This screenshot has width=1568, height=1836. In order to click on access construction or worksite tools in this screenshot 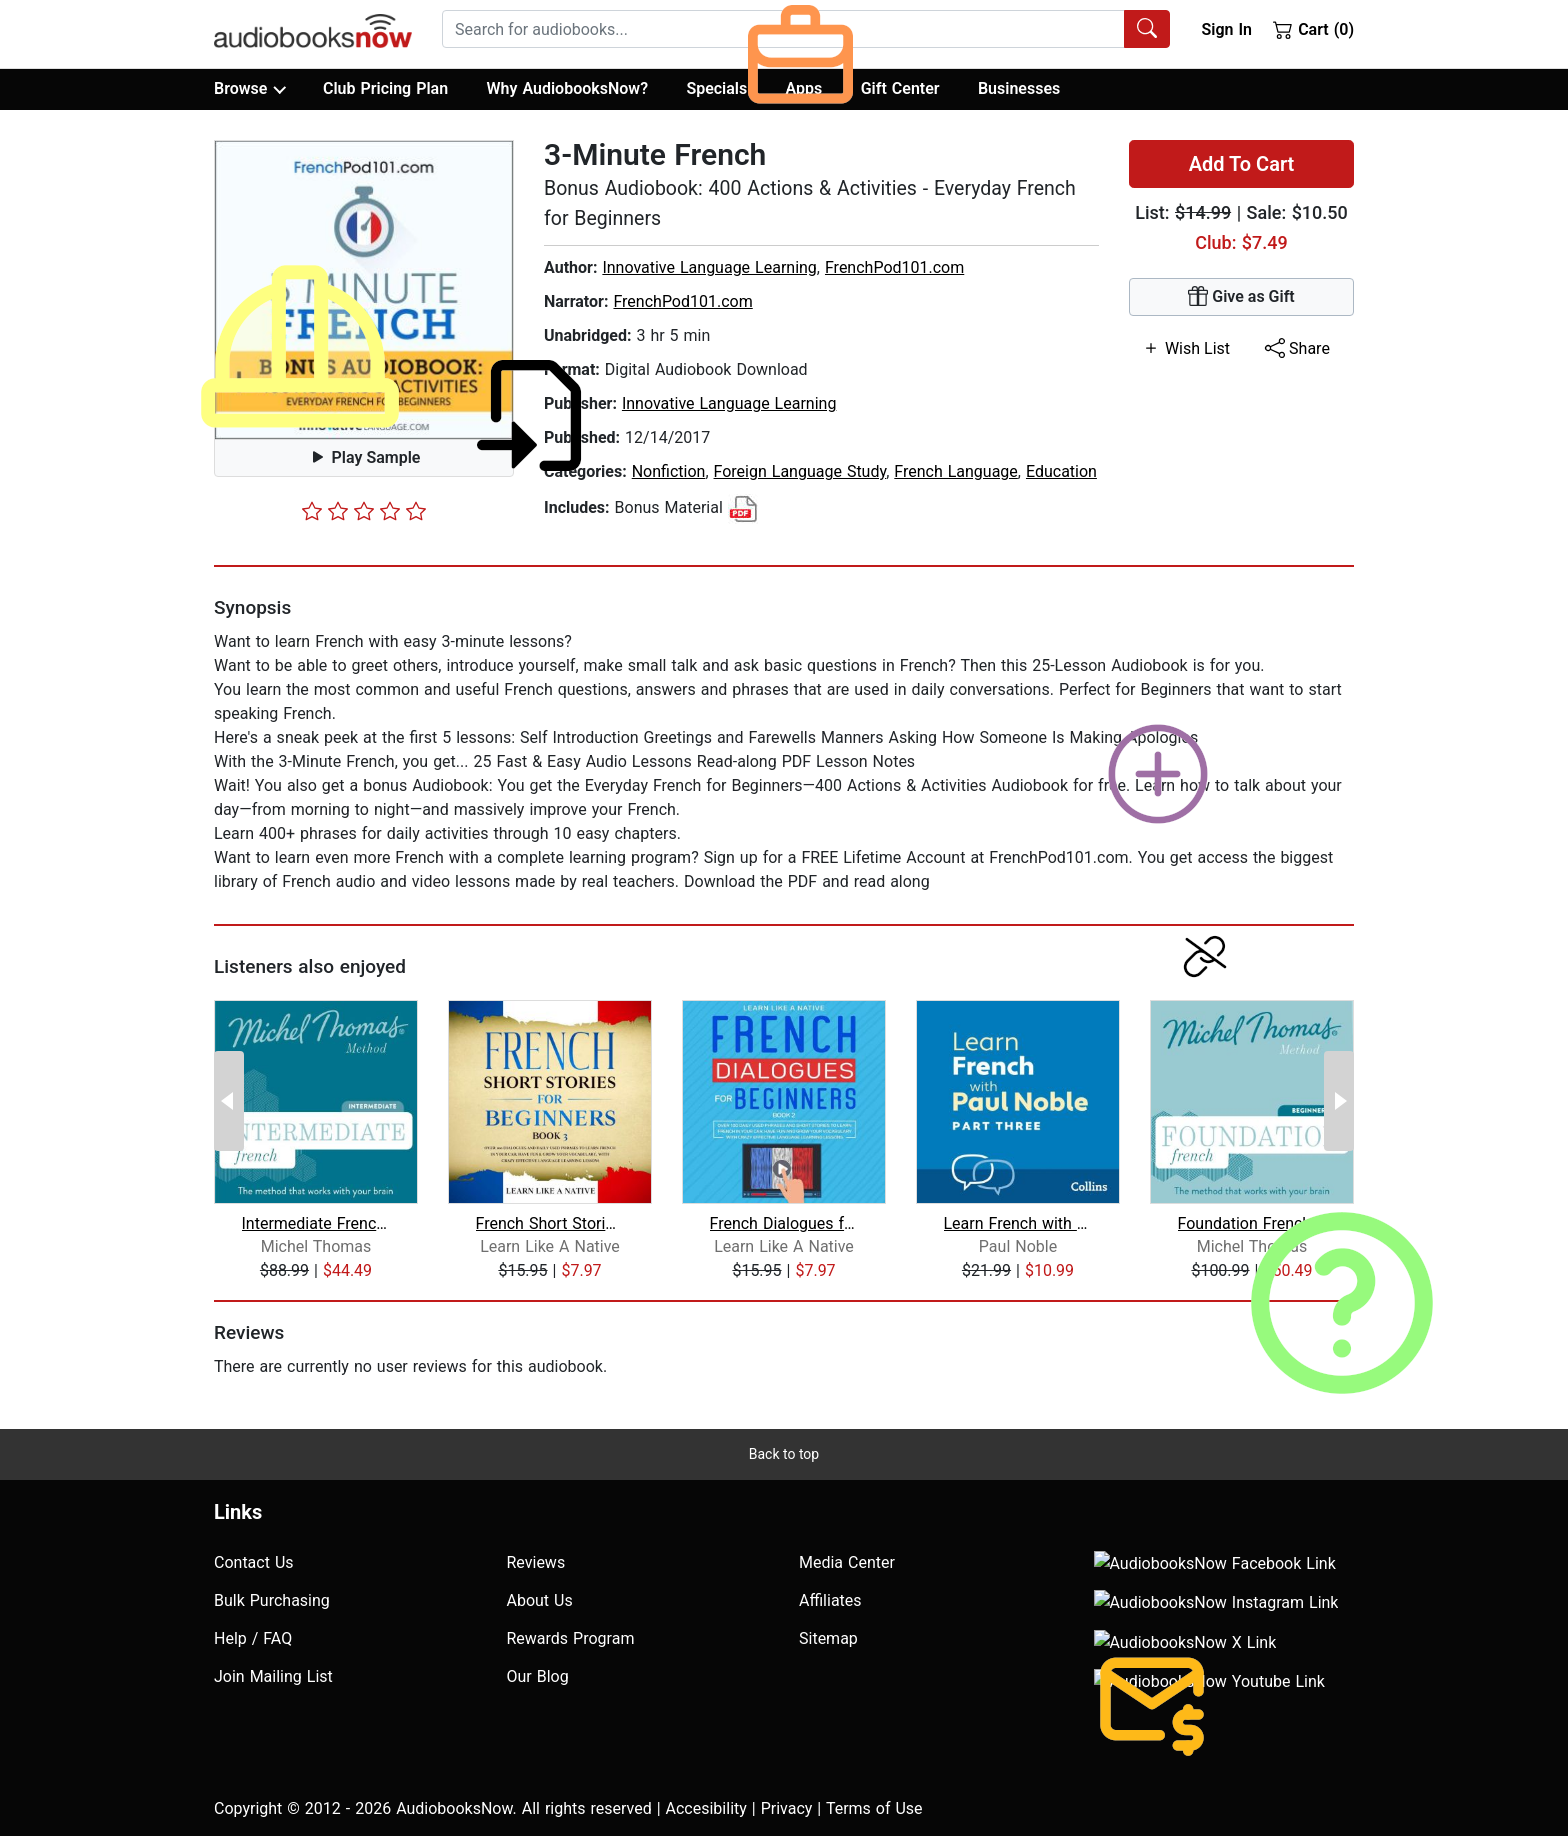, I will do `click(300, 357)`.